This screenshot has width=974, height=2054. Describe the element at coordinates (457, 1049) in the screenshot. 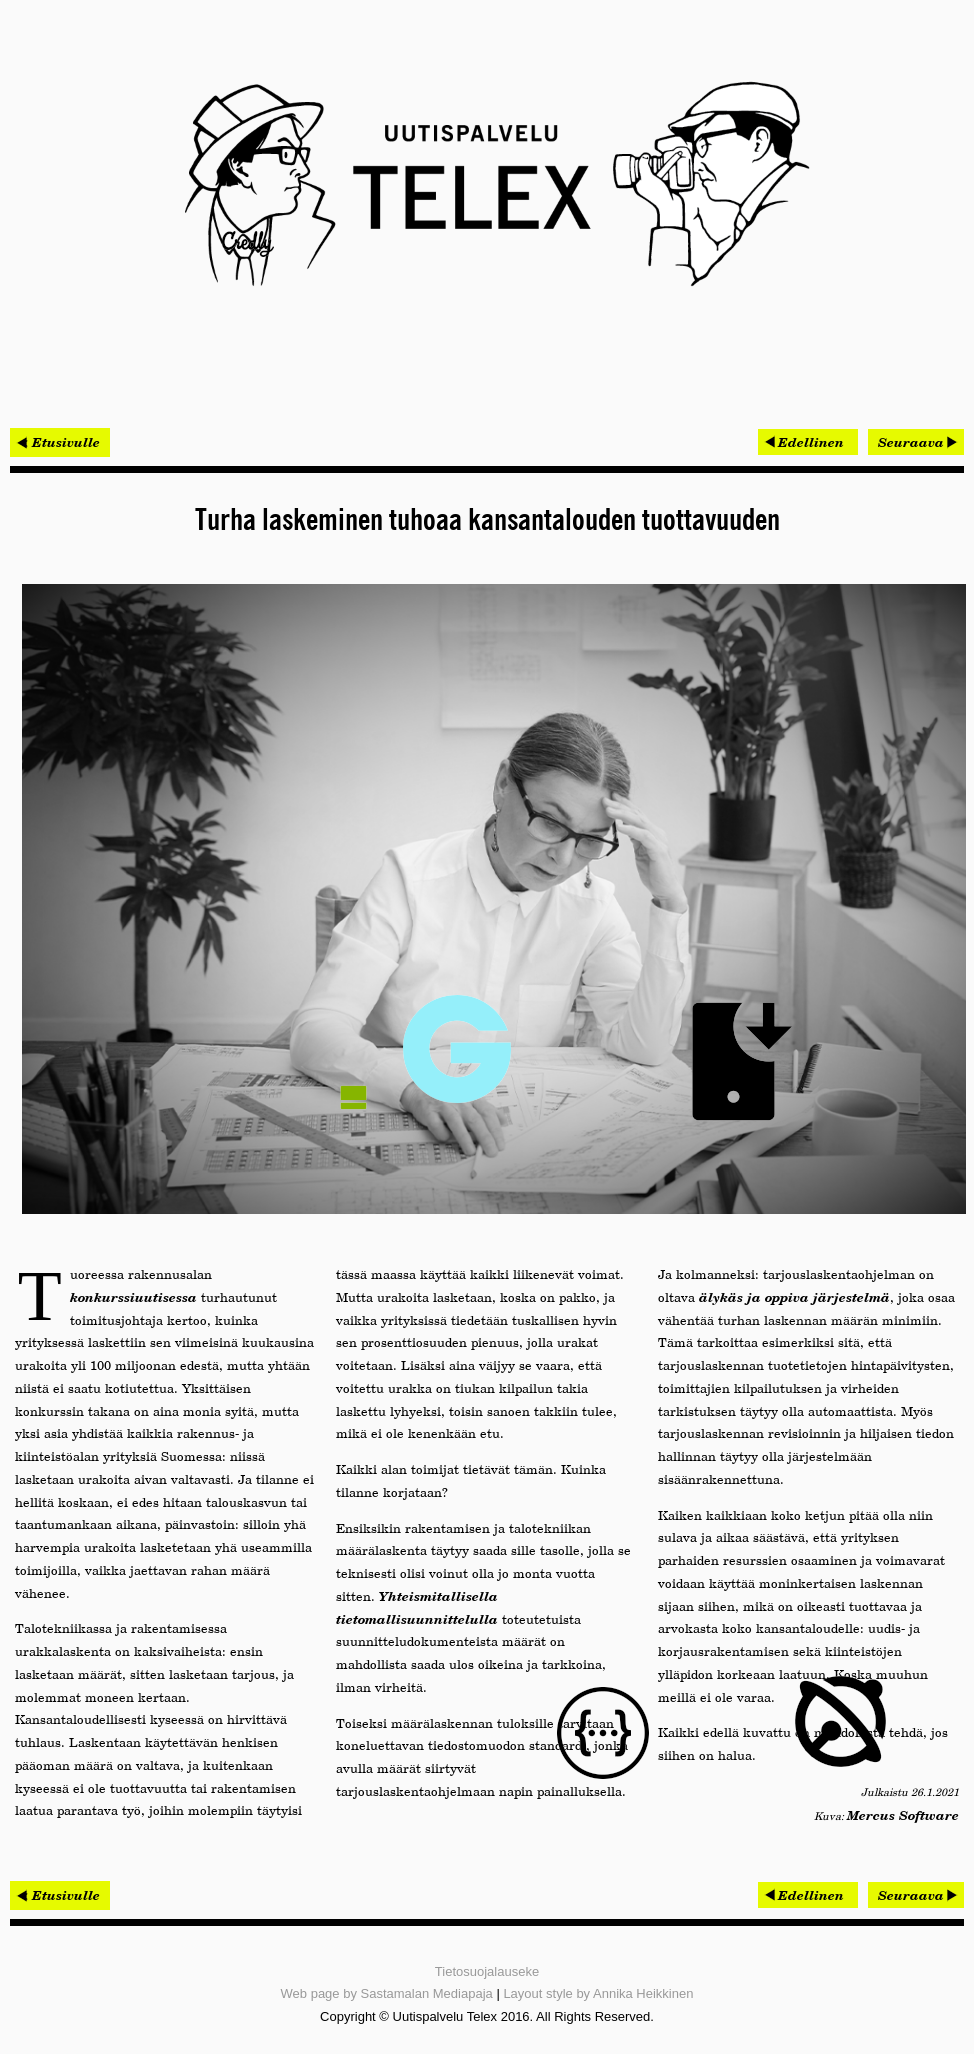

I see `open the Groupon app` at that location.